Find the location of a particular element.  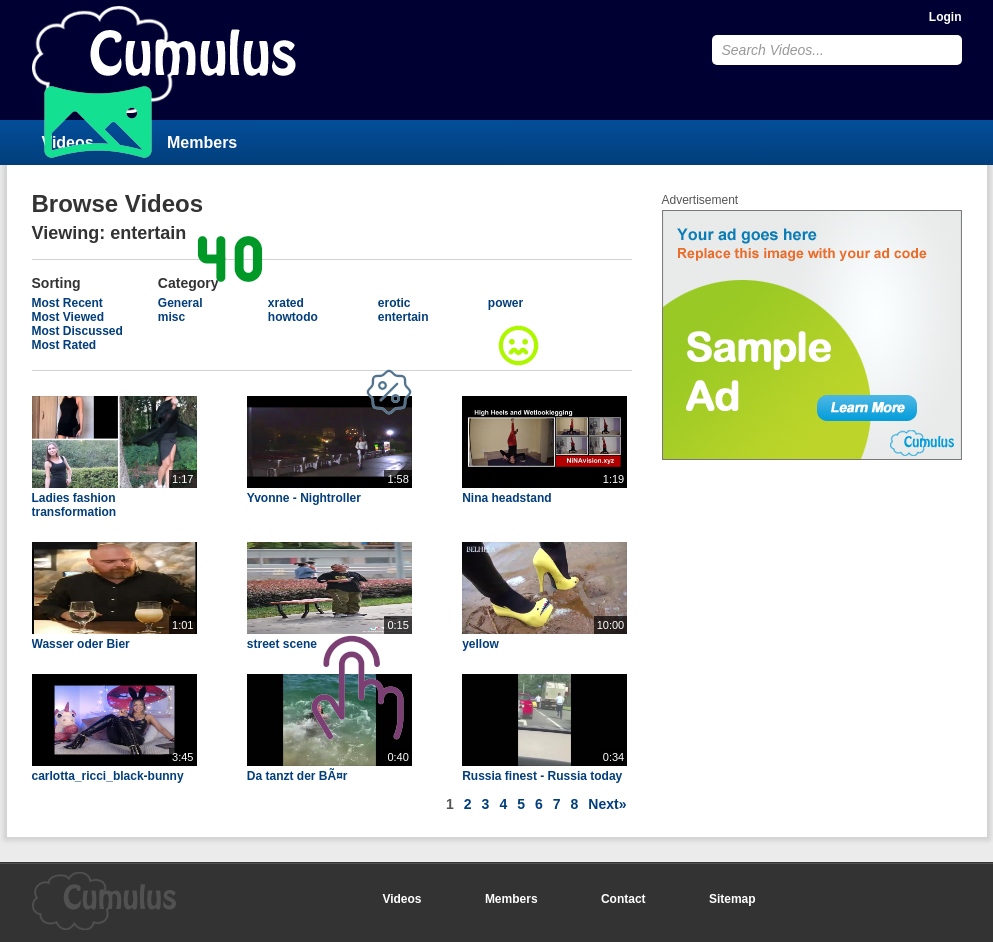

indicates 40 items or notifications is located at coordinates (230, 259).